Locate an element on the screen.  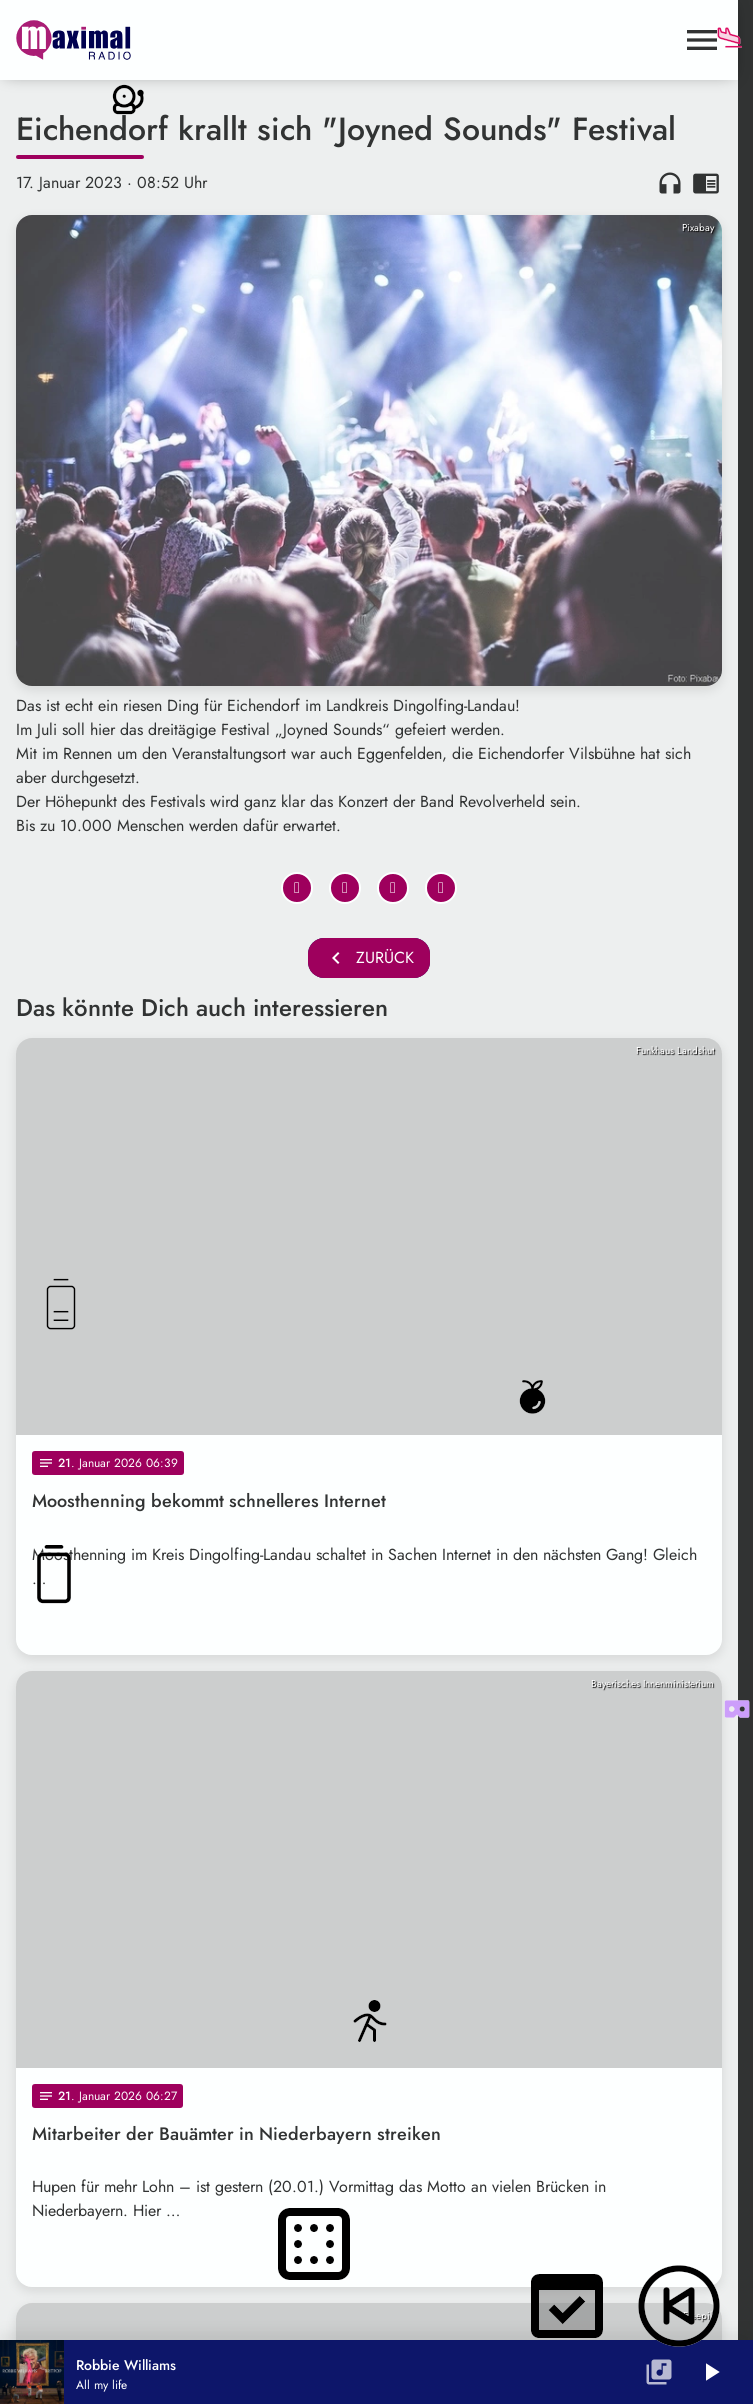
school bell or class alarm notification is located at coordinates (127, 99).